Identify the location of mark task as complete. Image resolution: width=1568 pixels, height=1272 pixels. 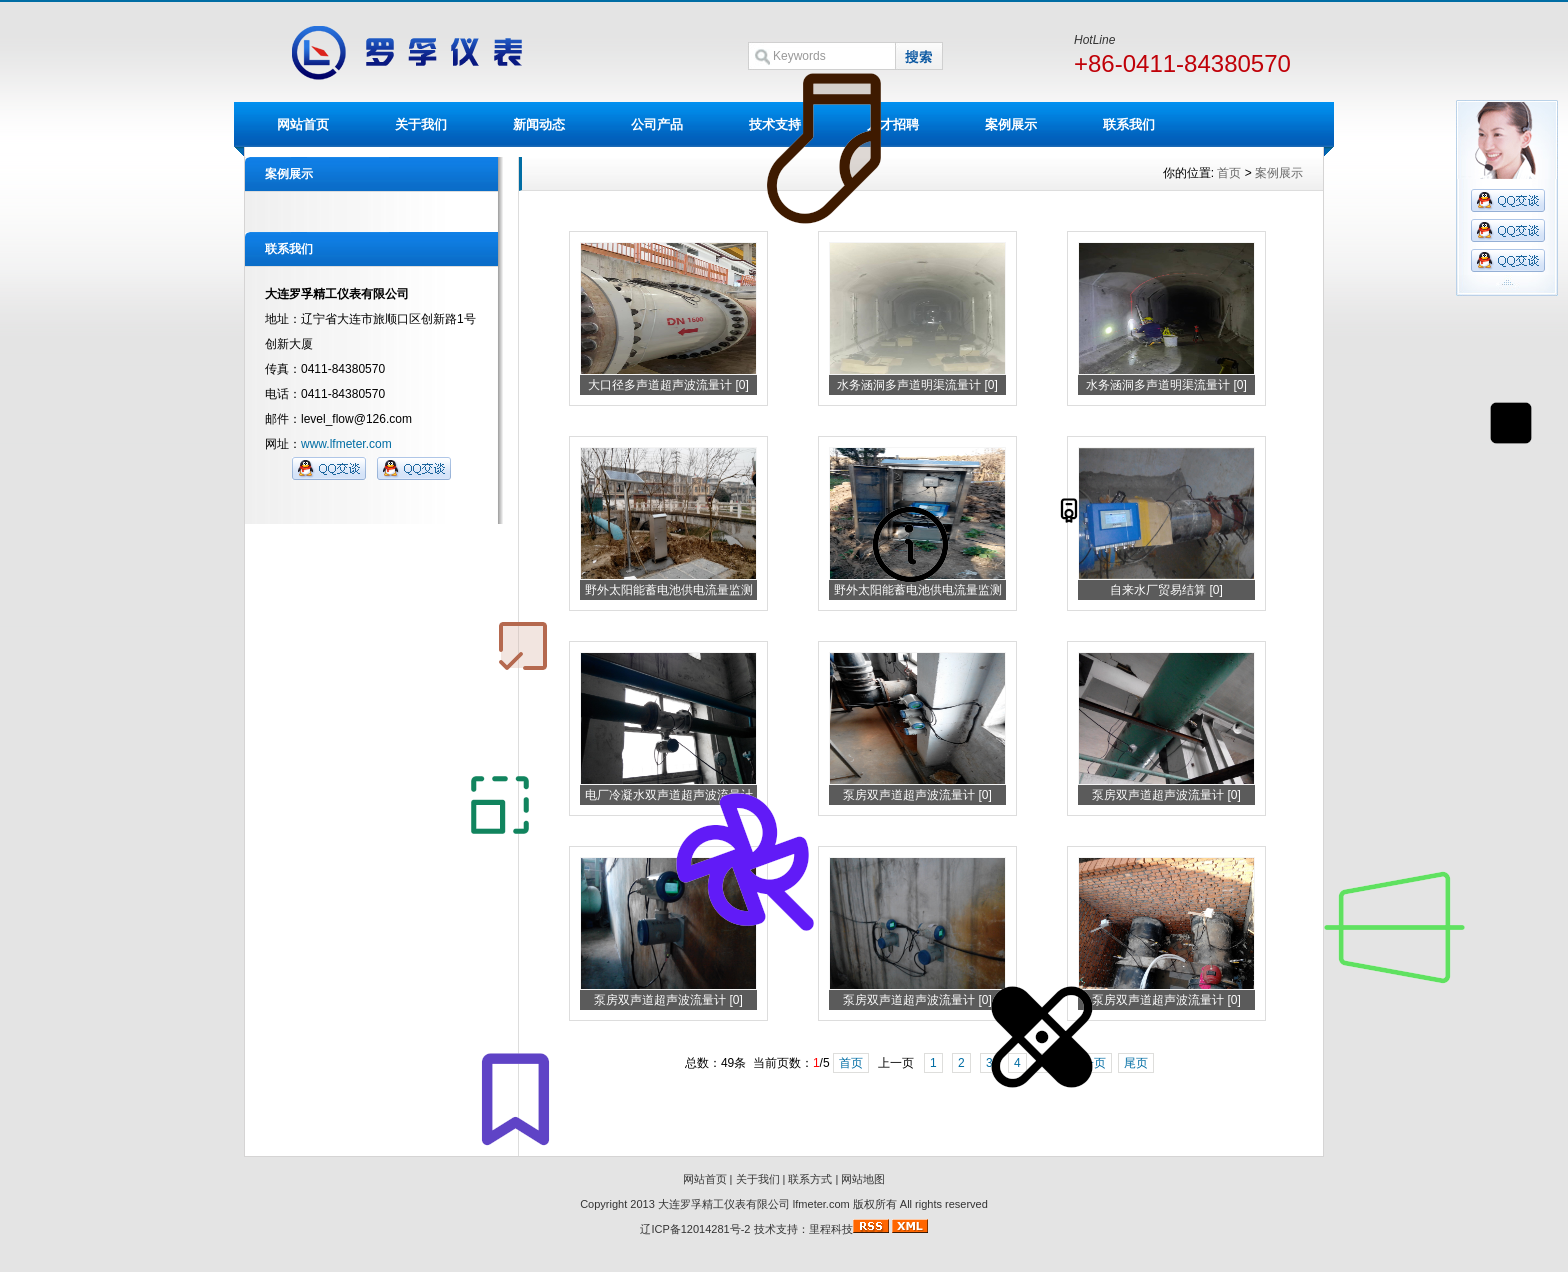
(523, 646).